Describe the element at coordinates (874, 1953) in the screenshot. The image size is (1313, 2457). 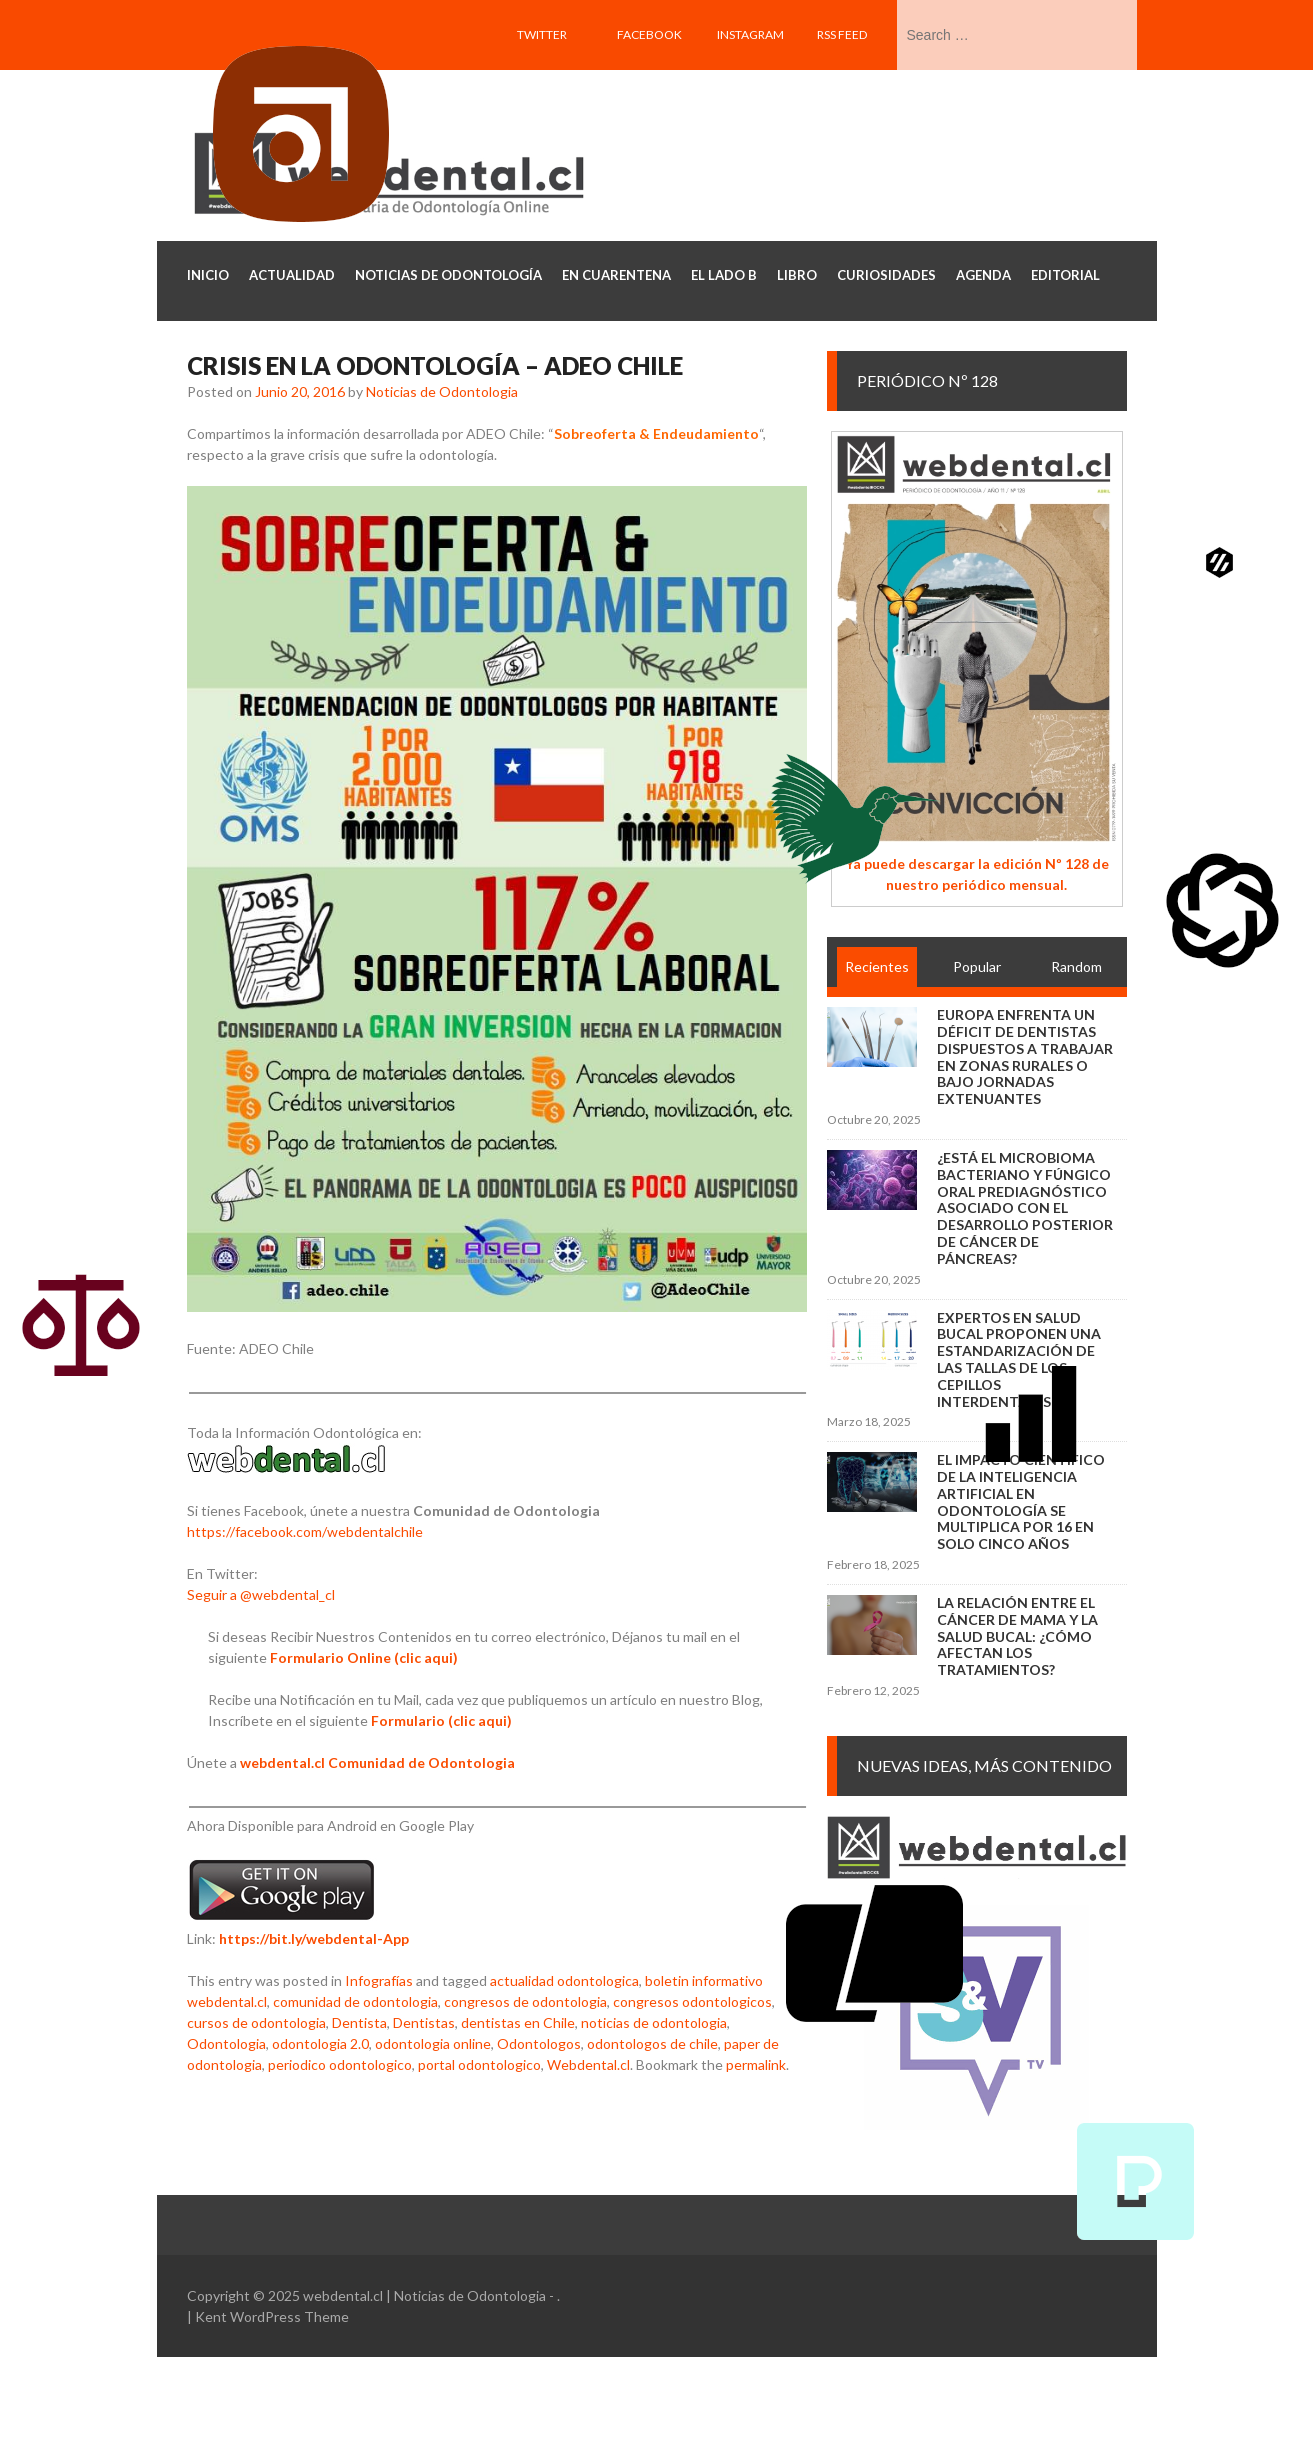
I see `open the warp terminal application` at that location.